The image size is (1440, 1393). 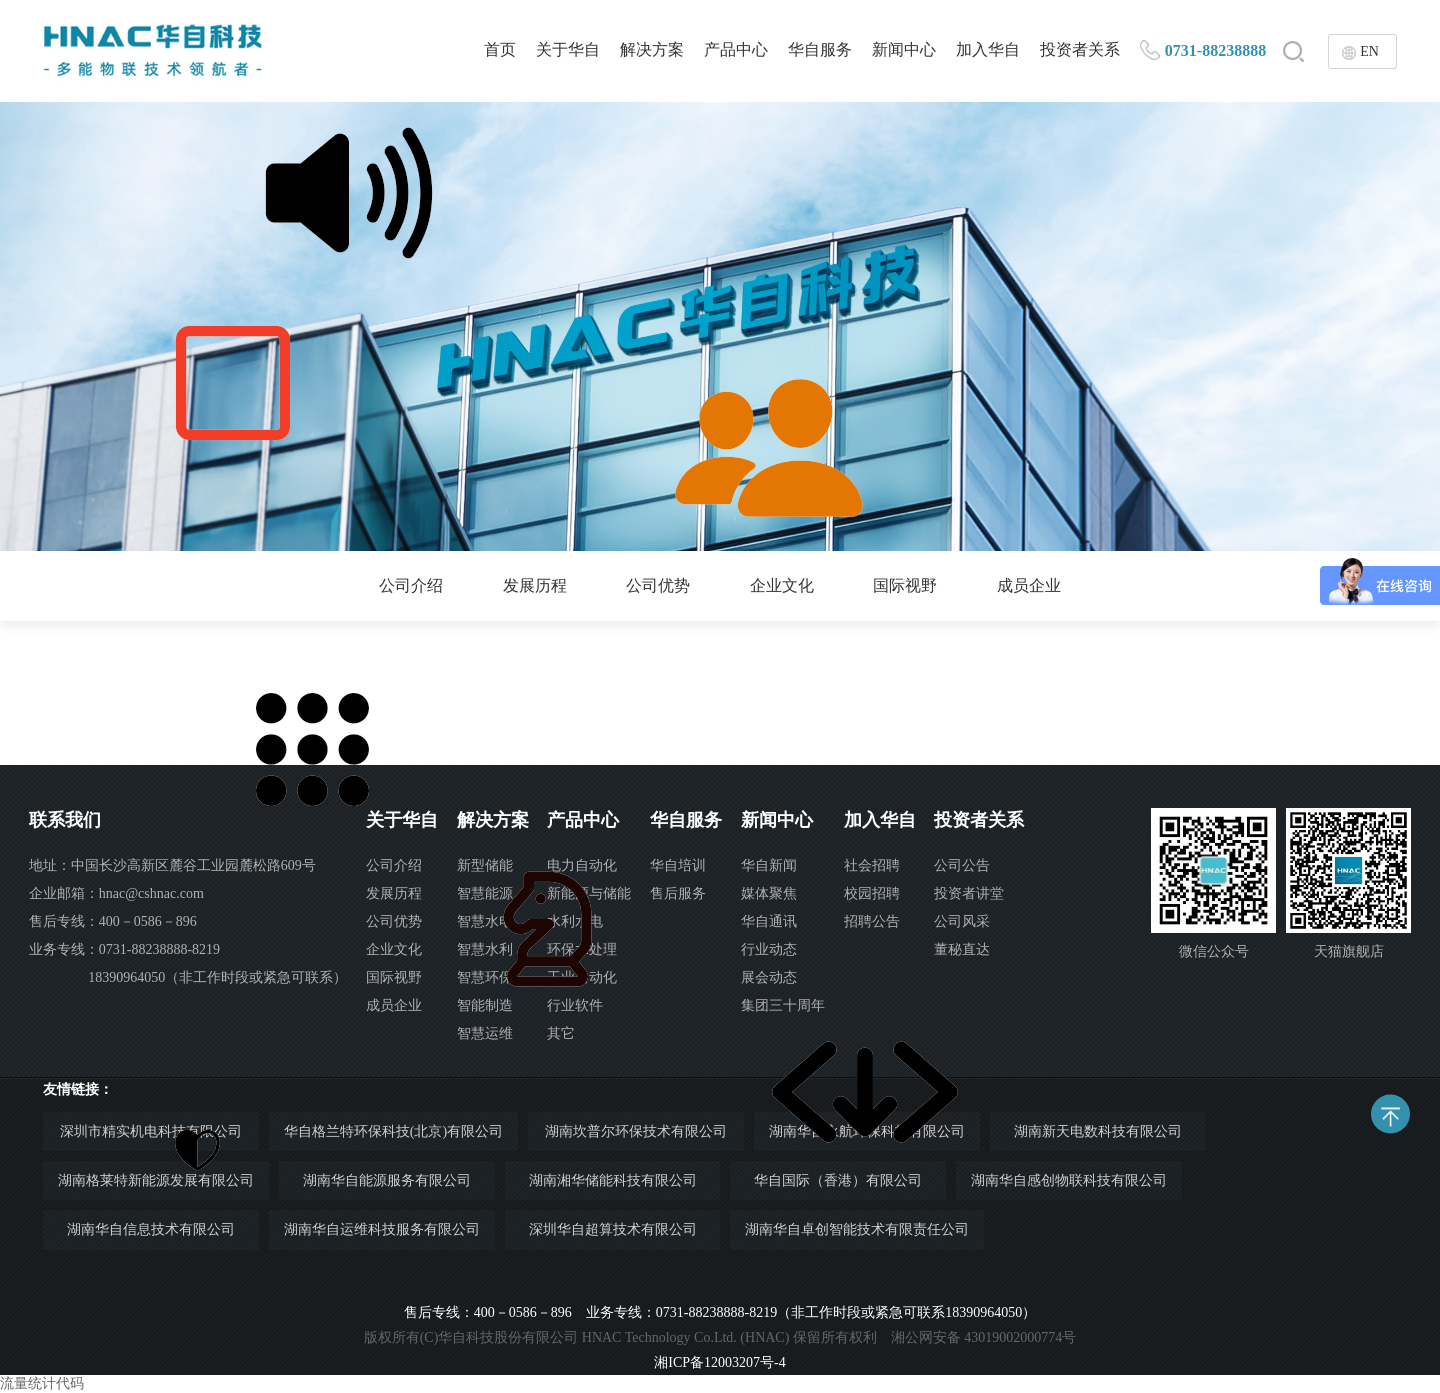 I want to click on indicates partial like or favorite status, so click(x=197, y=1150).